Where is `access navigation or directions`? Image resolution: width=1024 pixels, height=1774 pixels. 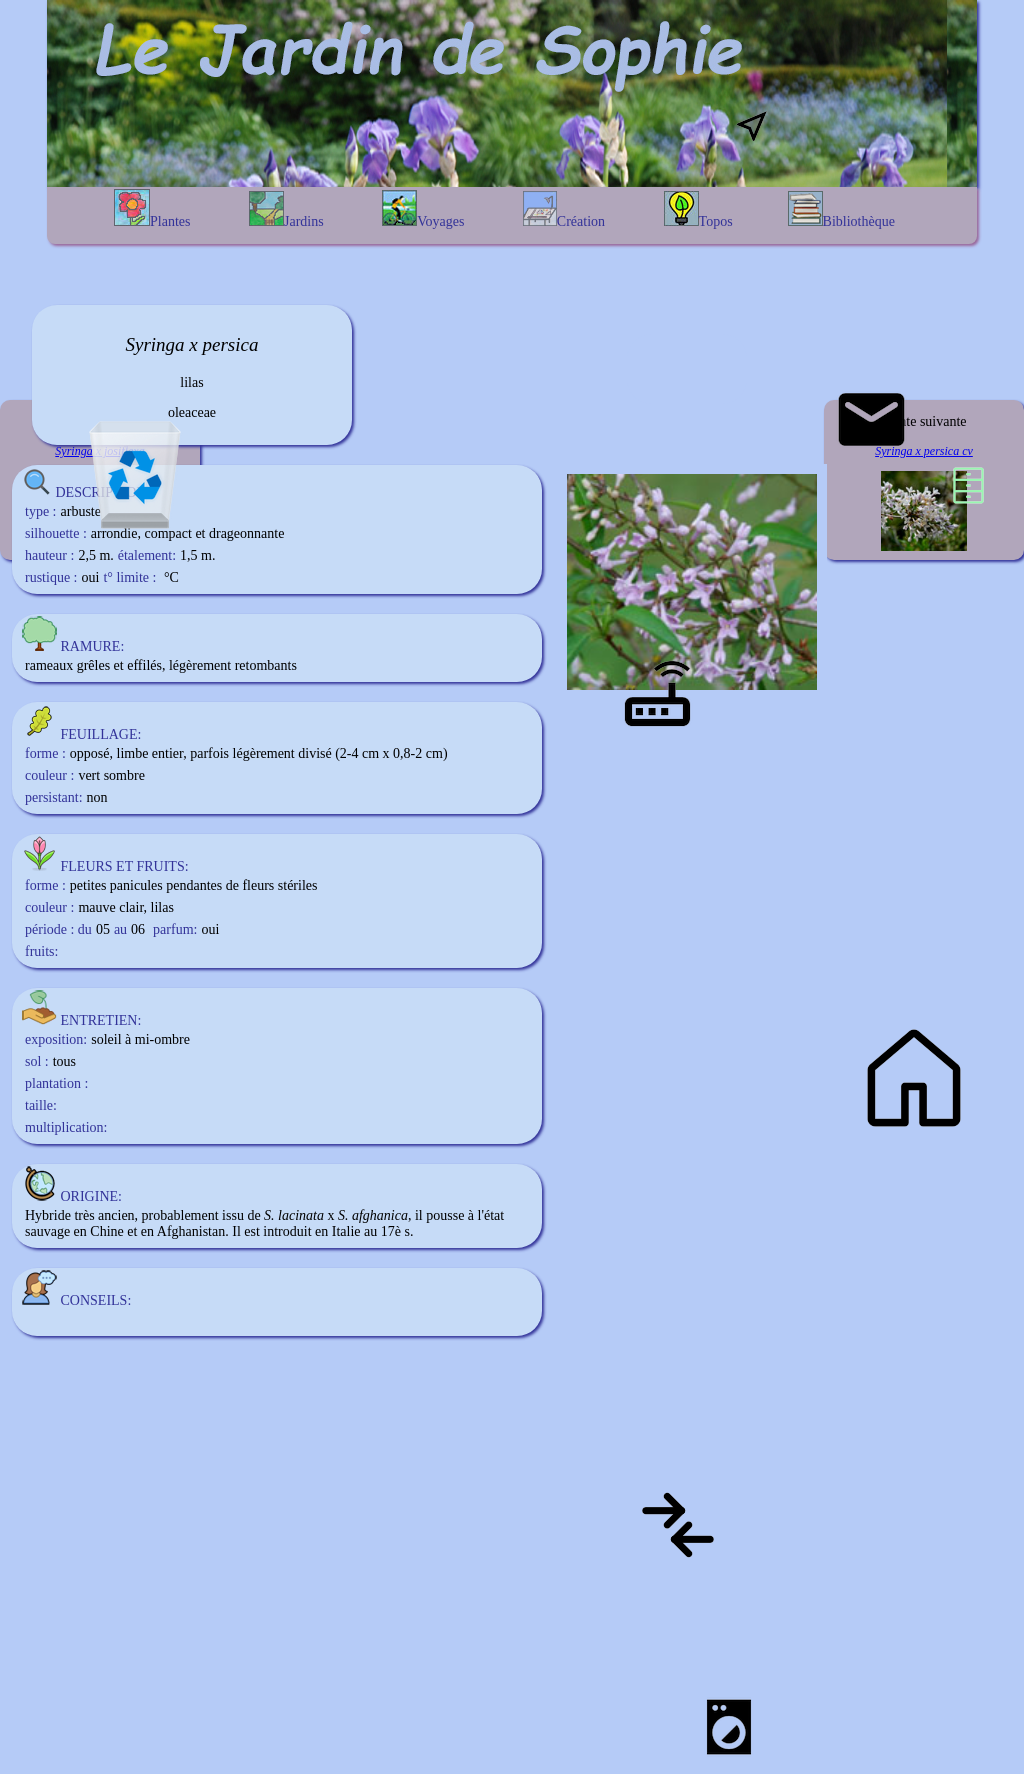
access navigation or directions is located at coordinates (752, 126).